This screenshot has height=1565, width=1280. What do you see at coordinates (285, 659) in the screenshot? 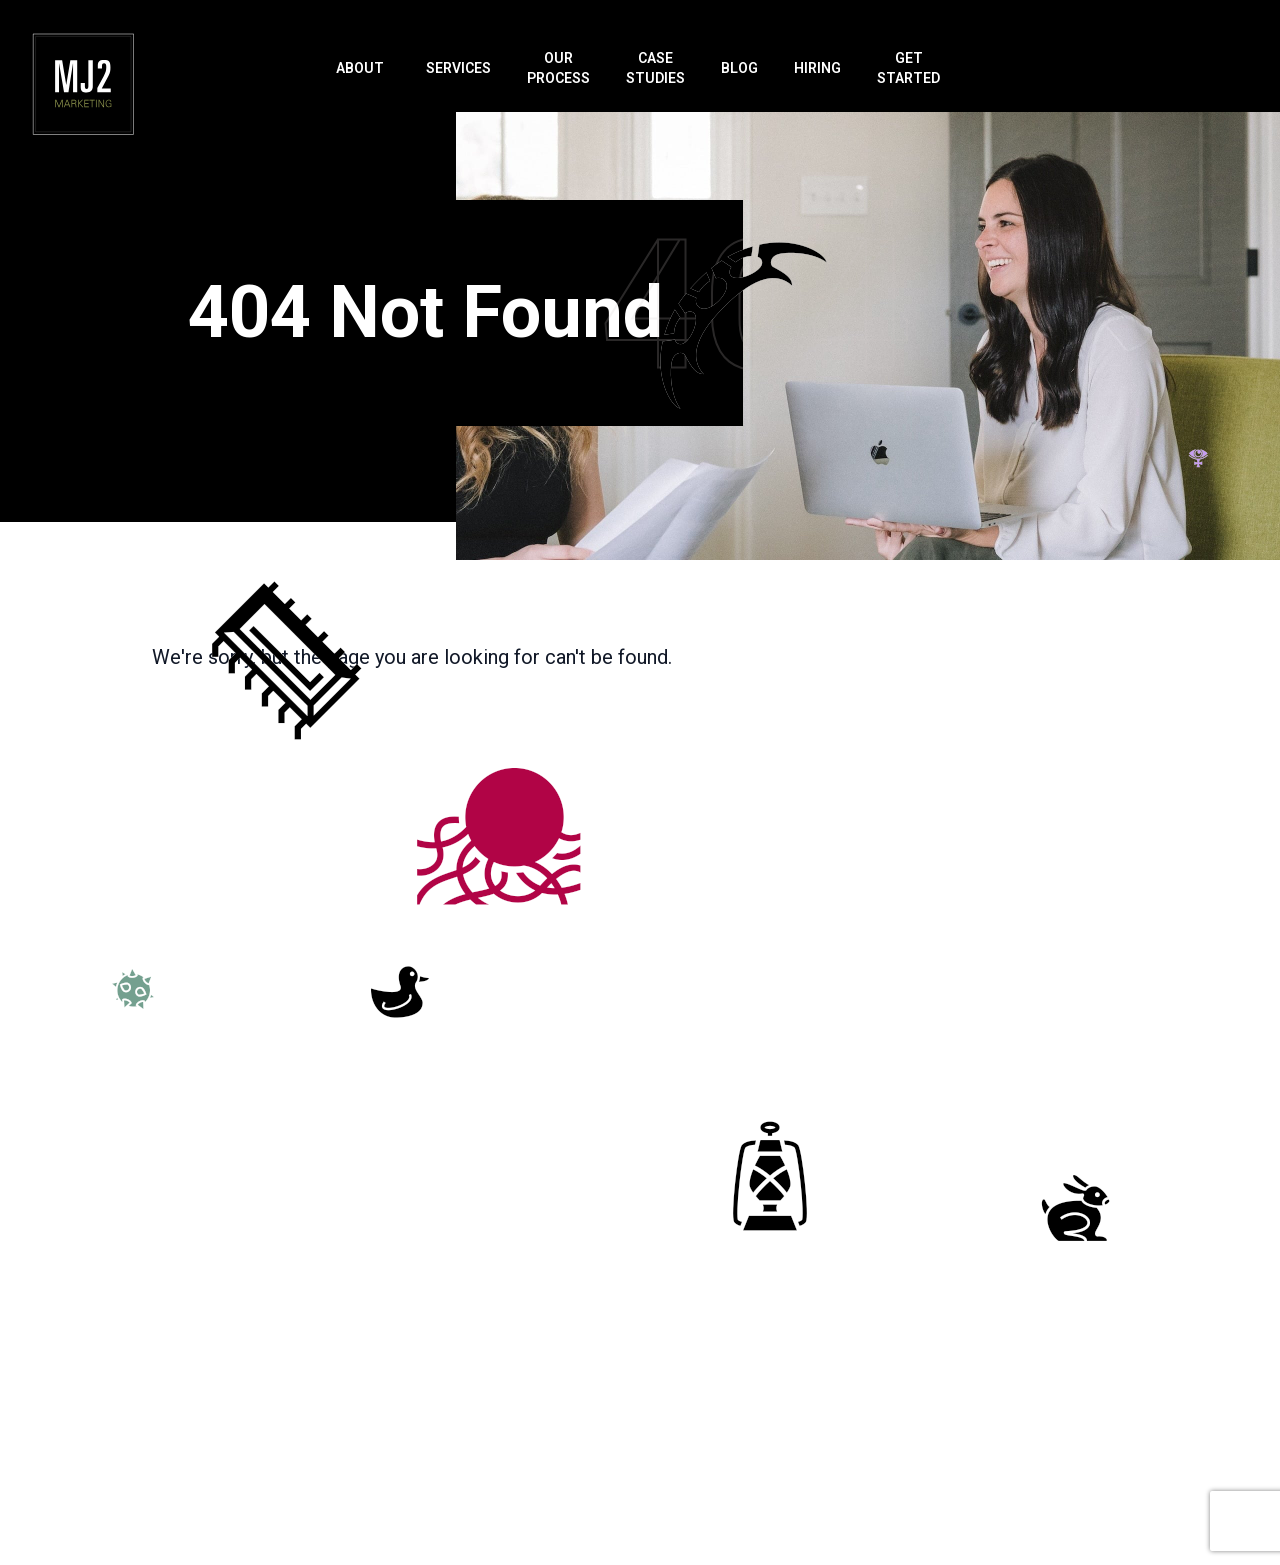
I see `view system memory or RAM usage` at bounding box center [285, 659].